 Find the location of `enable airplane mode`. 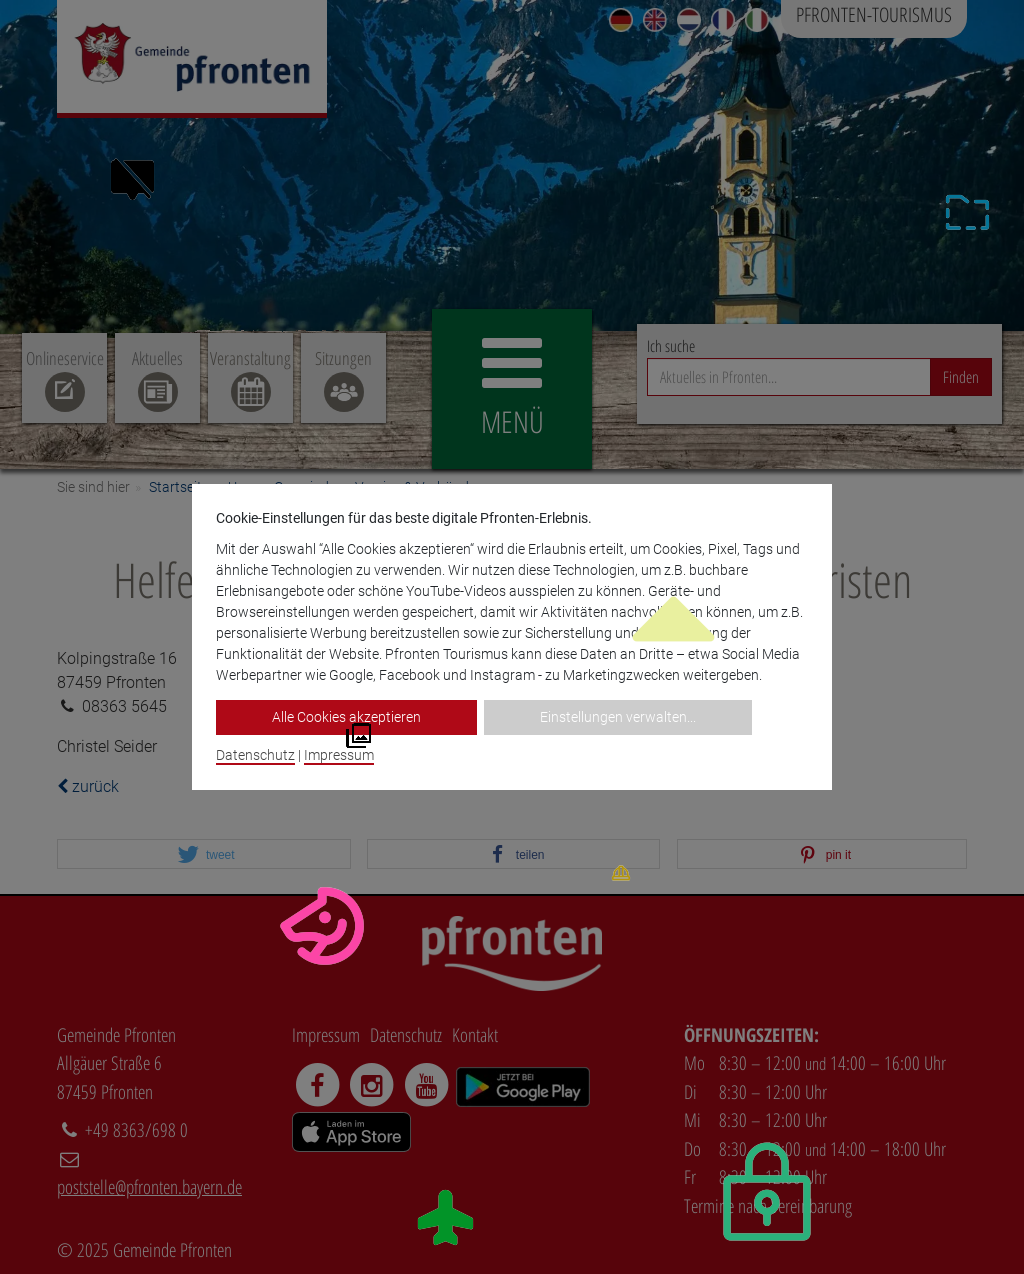

enable airplane mode is located at coordinates (445, 1217).